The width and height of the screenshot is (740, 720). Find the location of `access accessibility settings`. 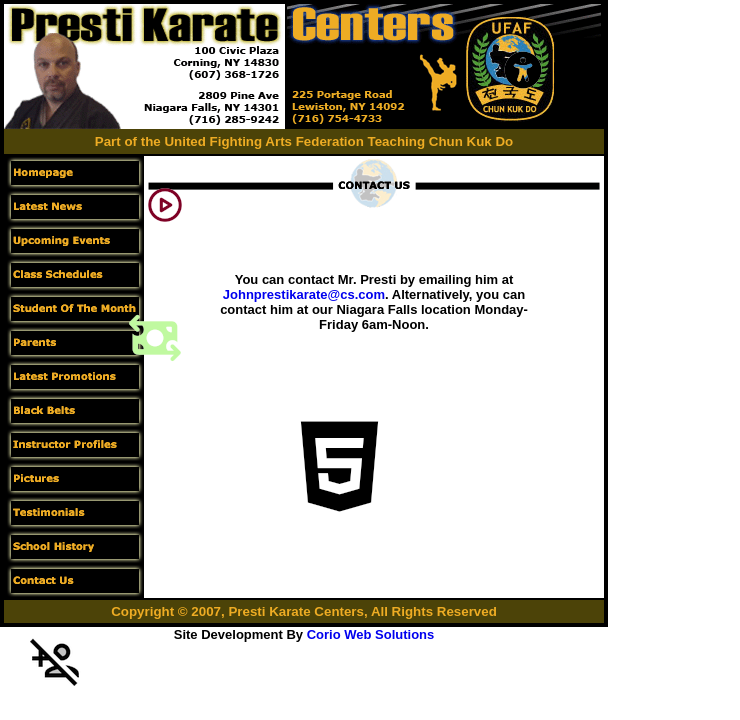

access accessibility settings is located at coordinates (523, 70).